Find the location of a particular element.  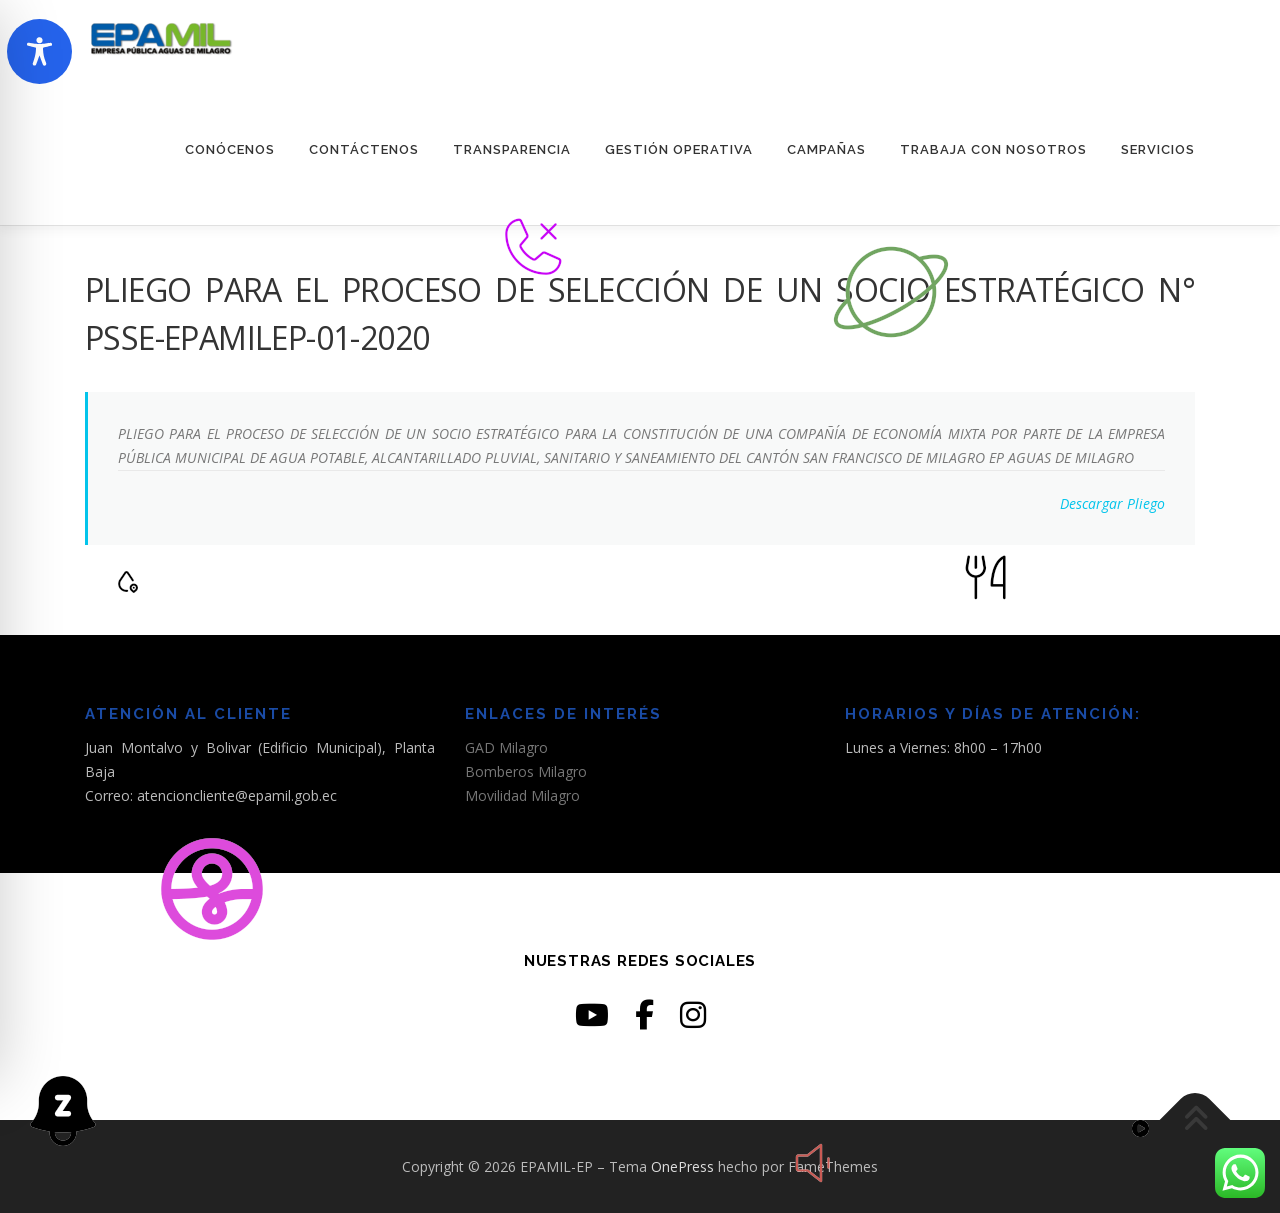

adjust volume to low level is located at coordinates (815, 1163).